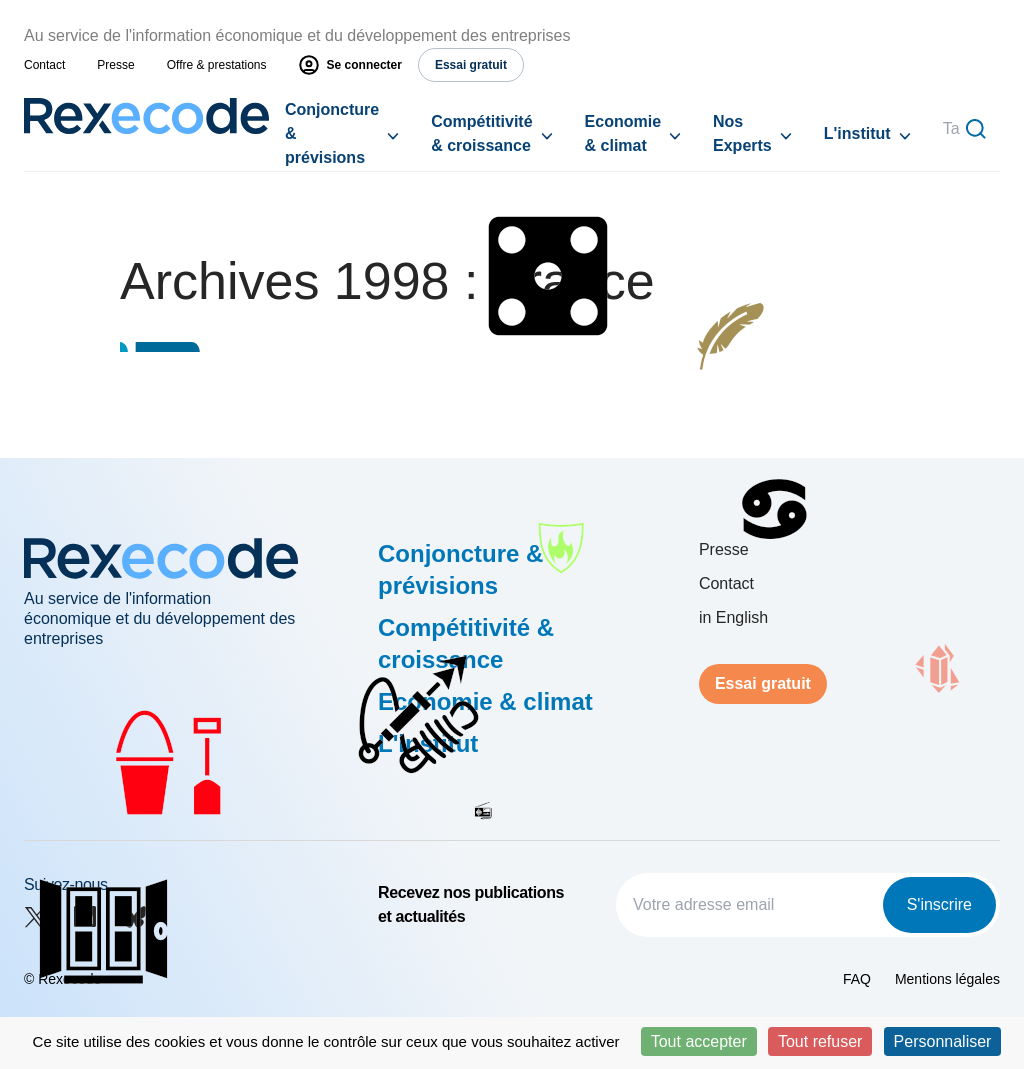 The height and width of the screenshot is (1069, 1024). What do you see at coordinates (483, 810) in the screenshot?
I see `access radio or audio streaming features` at bounding box center [483, 810].